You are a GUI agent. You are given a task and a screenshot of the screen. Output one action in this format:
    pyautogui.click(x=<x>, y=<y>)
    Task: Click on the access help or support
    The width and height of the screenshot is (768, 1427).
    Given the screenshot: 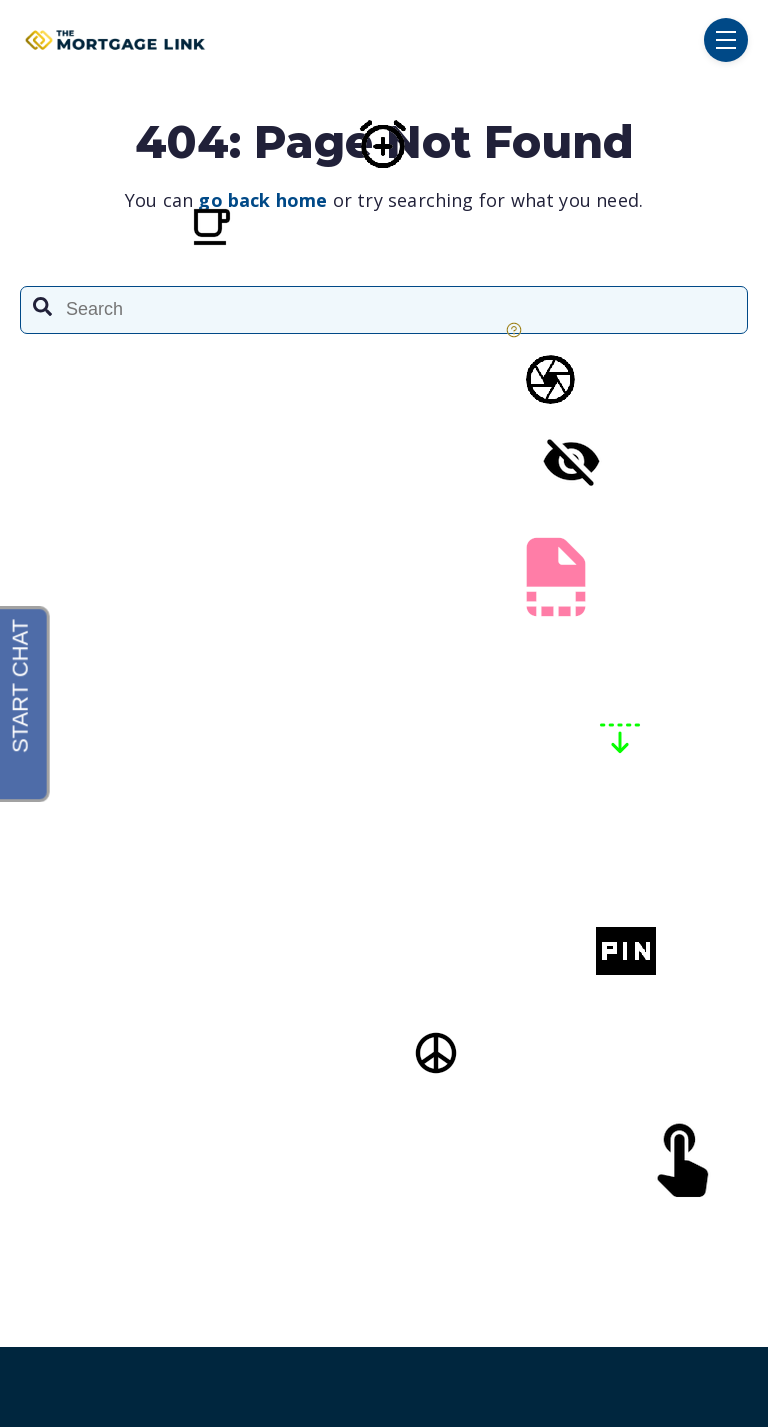 What is the action you would take?
    pyautogui.click(x=514, y=330)
    